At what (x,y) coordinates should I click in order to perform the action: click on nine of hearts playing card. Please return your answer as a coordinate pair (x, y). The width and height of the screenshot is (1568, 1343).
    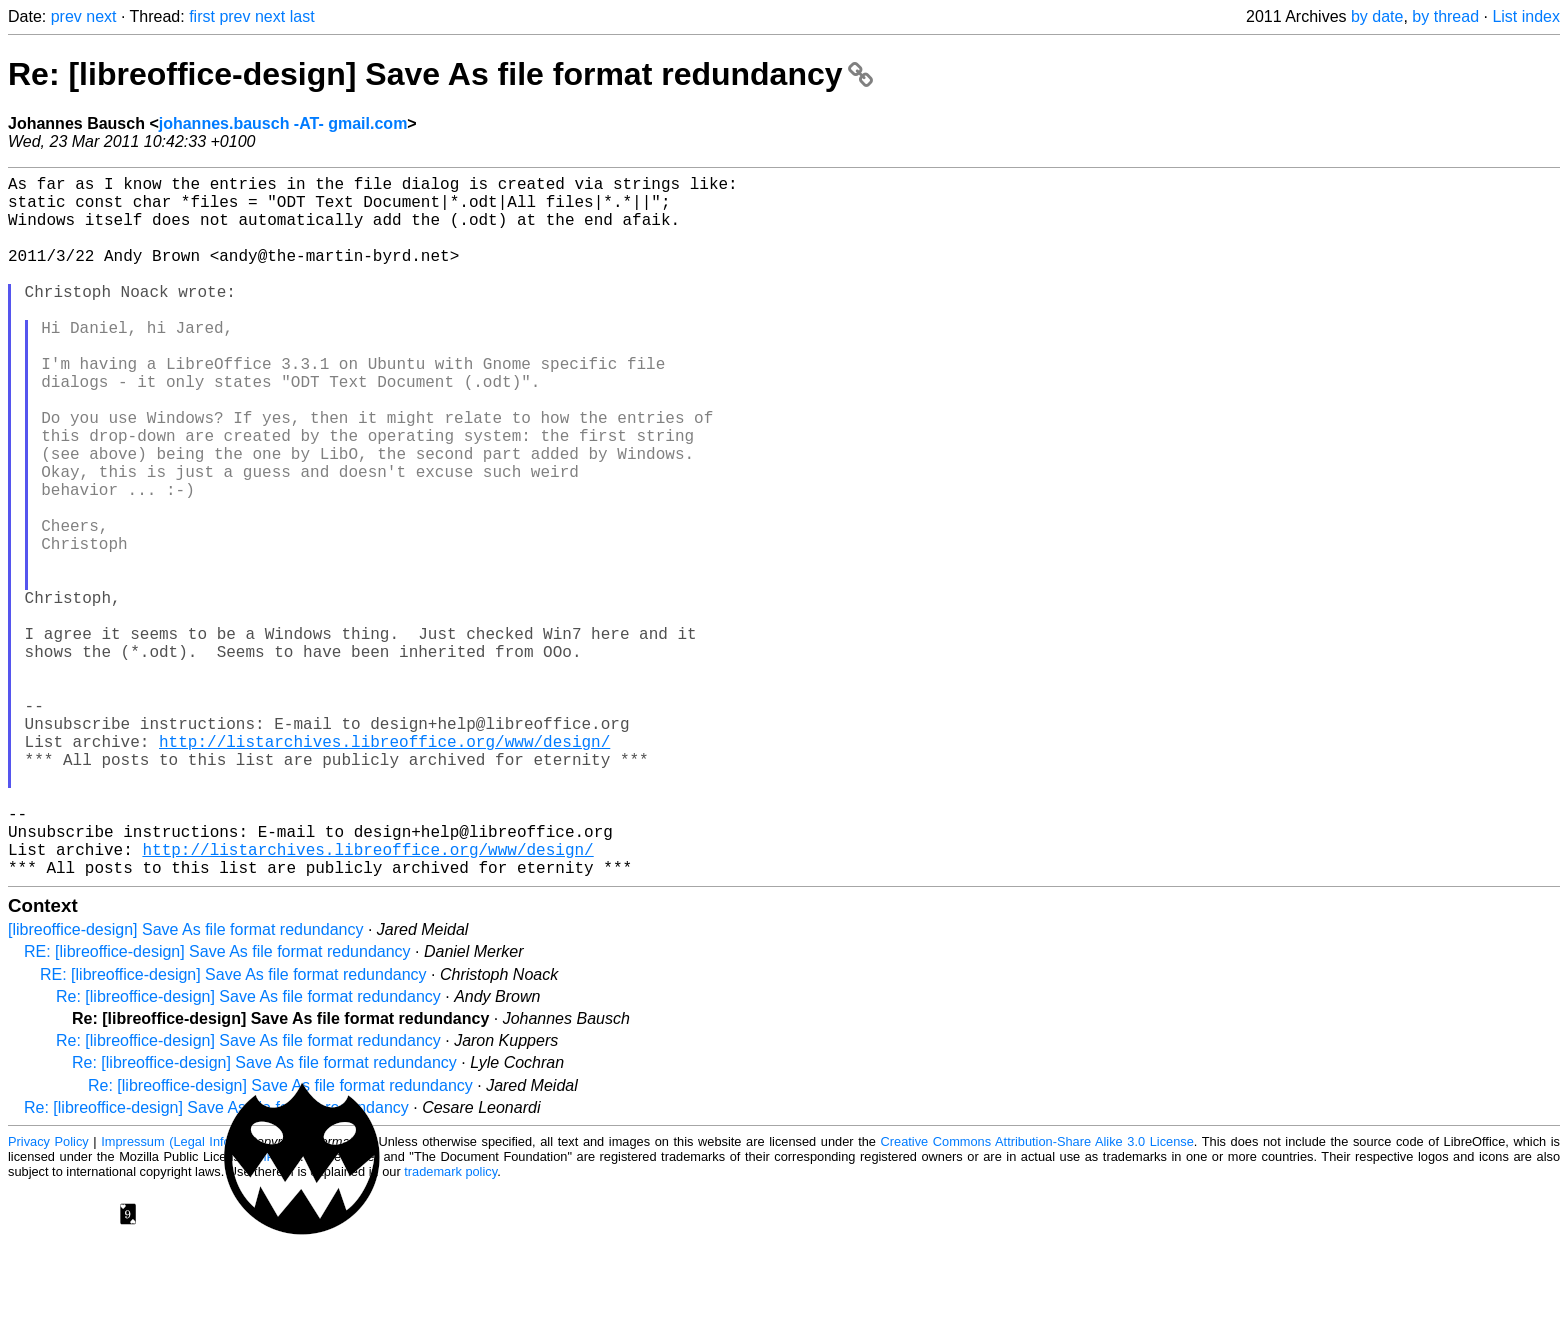
    Looking at the image, I should click on (128, 1214).